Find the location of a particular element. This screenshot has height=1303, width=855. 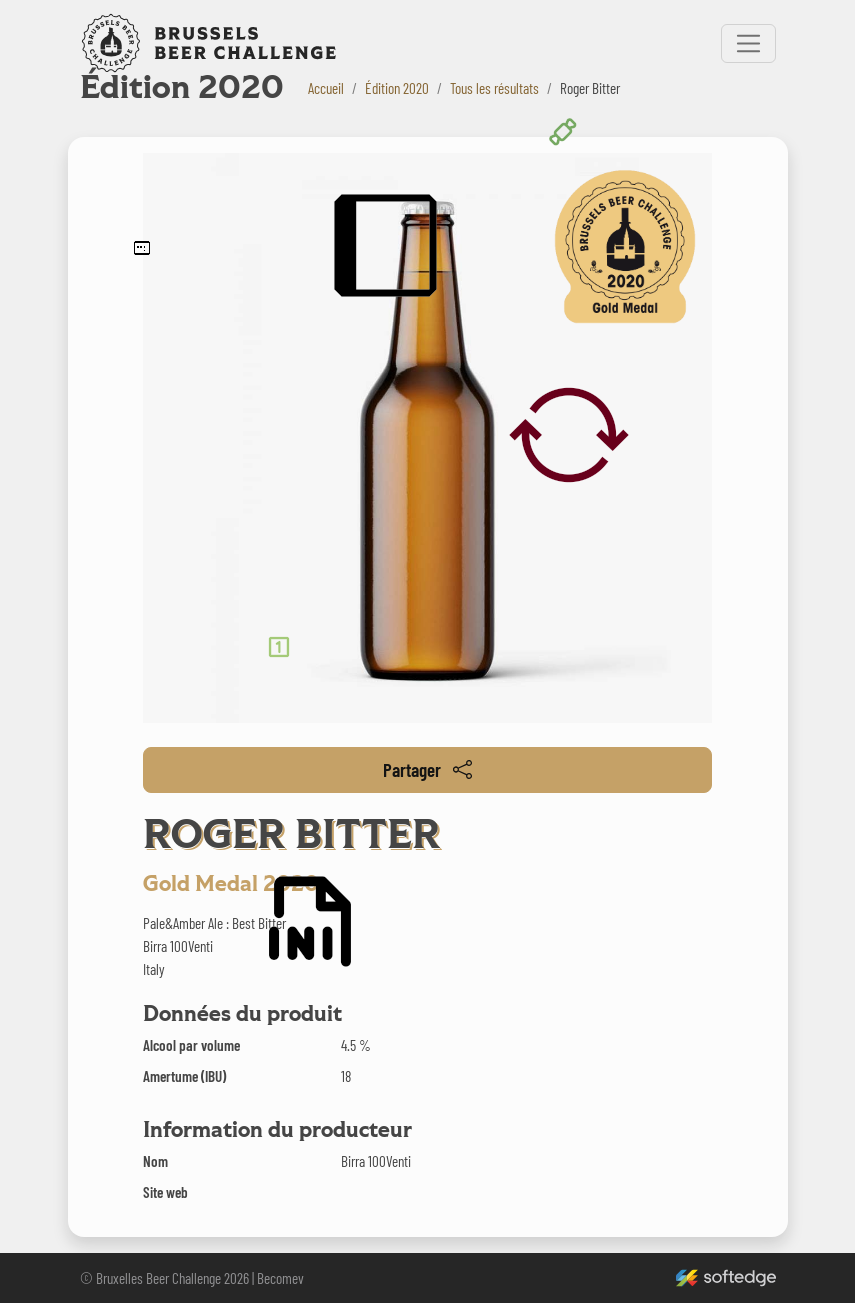

move activity bar to the left side of the editor is located at coordinates (385, 245).